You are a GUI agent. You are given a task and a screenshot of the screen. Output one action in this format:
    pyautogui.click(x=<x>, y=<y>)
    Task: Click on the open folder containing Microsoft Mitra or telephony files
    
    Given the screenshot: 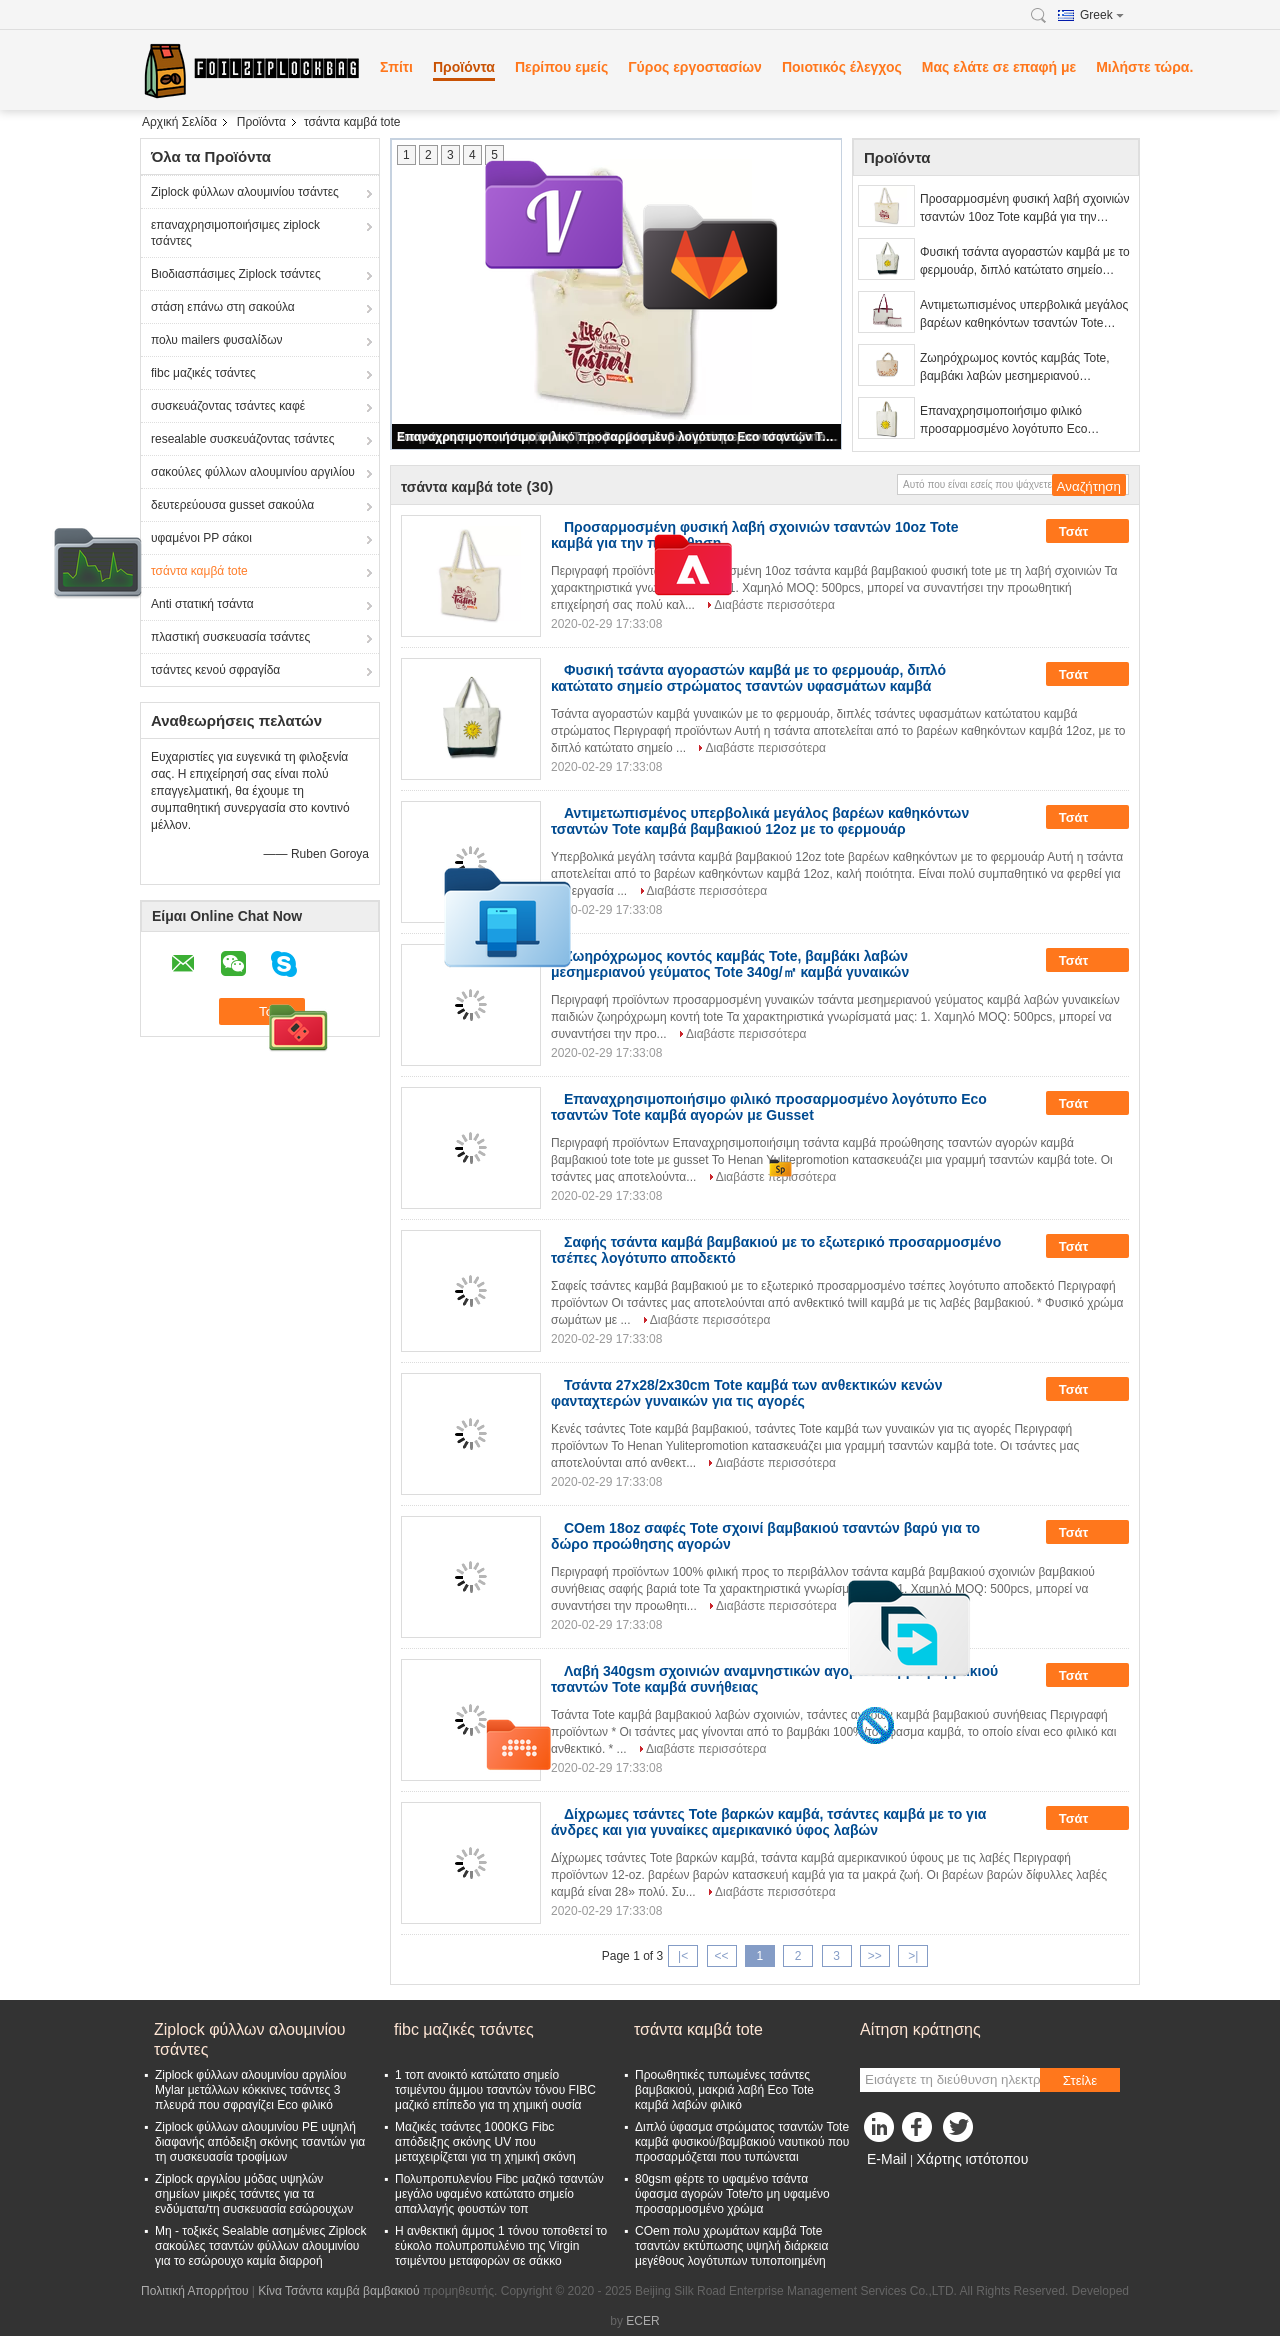 What is the action you would take?
    pyautogui.click(x=507, y=921)
    